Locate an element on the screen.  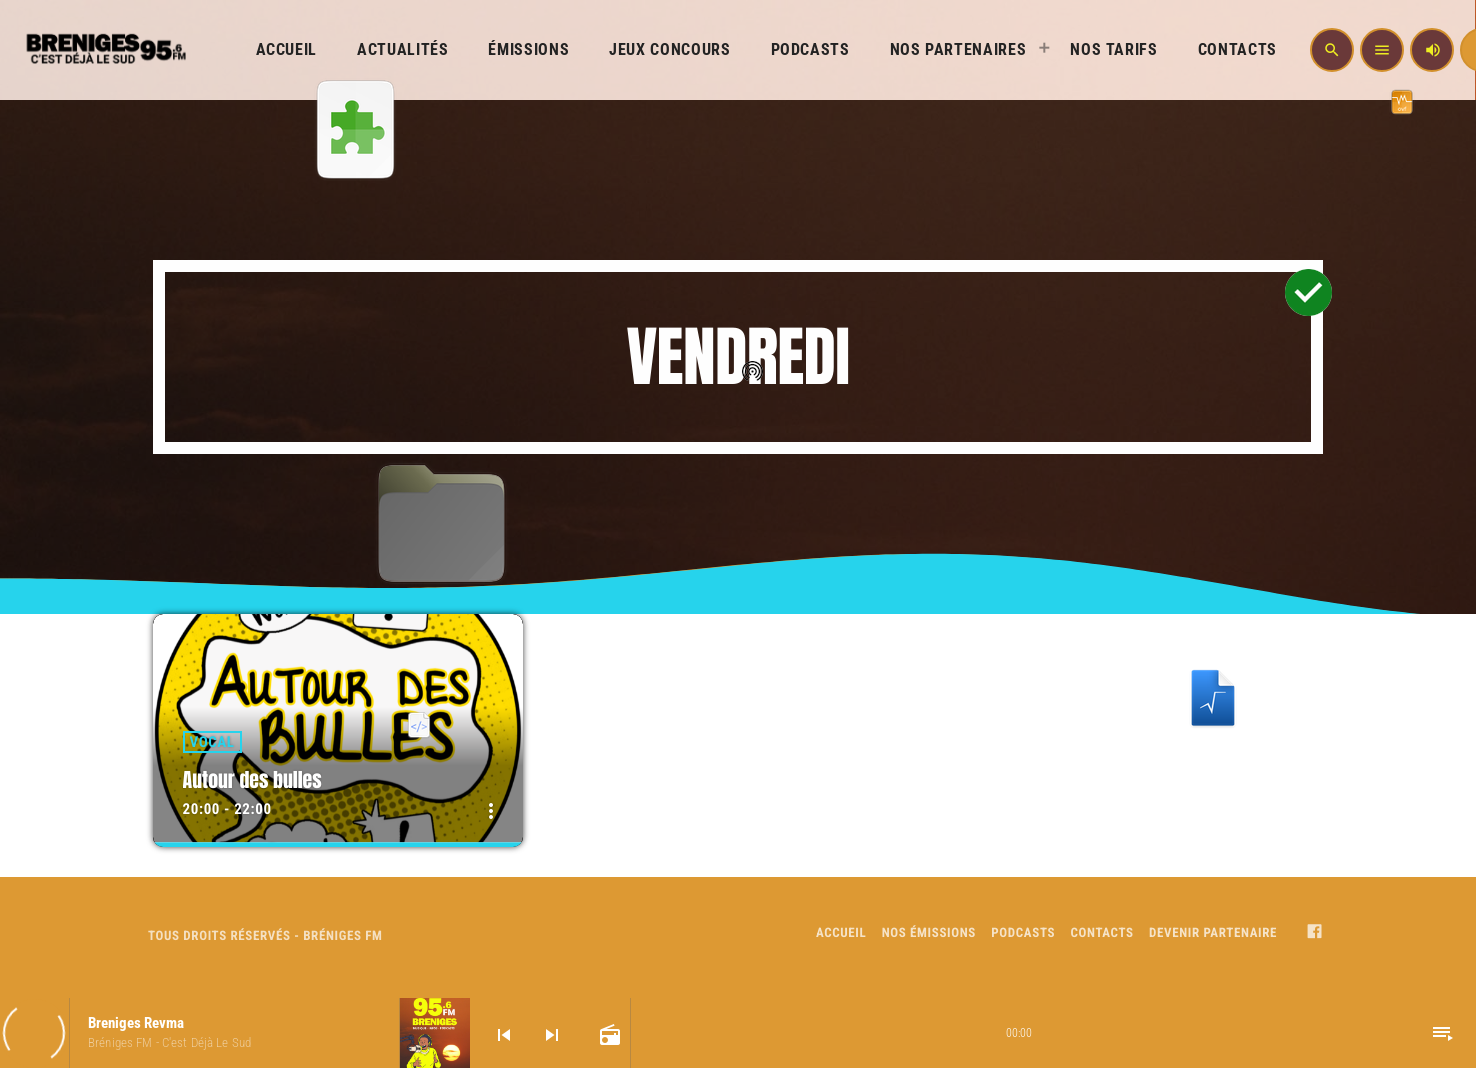
a root data file or scientific dataset document is located at coordinates (1213, 699).